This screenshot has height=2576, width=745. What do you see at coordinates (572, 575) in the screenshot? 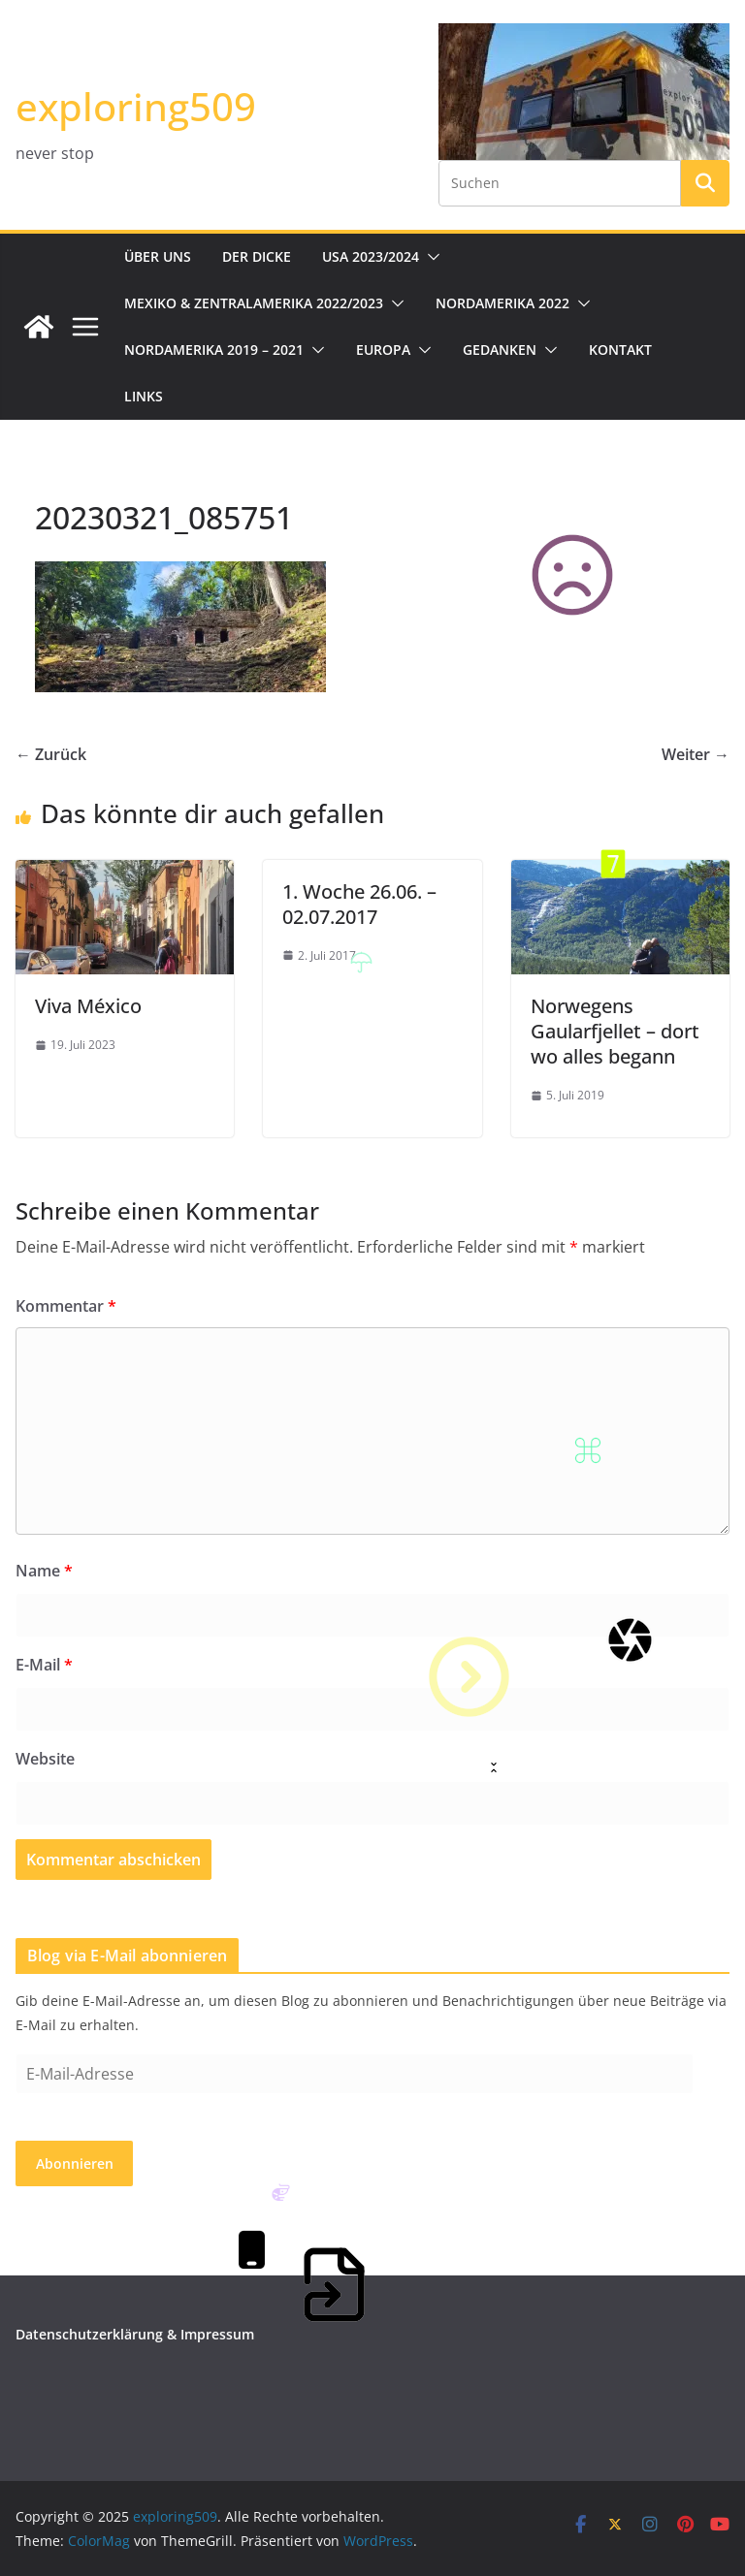
I see `indicate negative feedback or dissatisfaction` at bounding box center [572, 575].